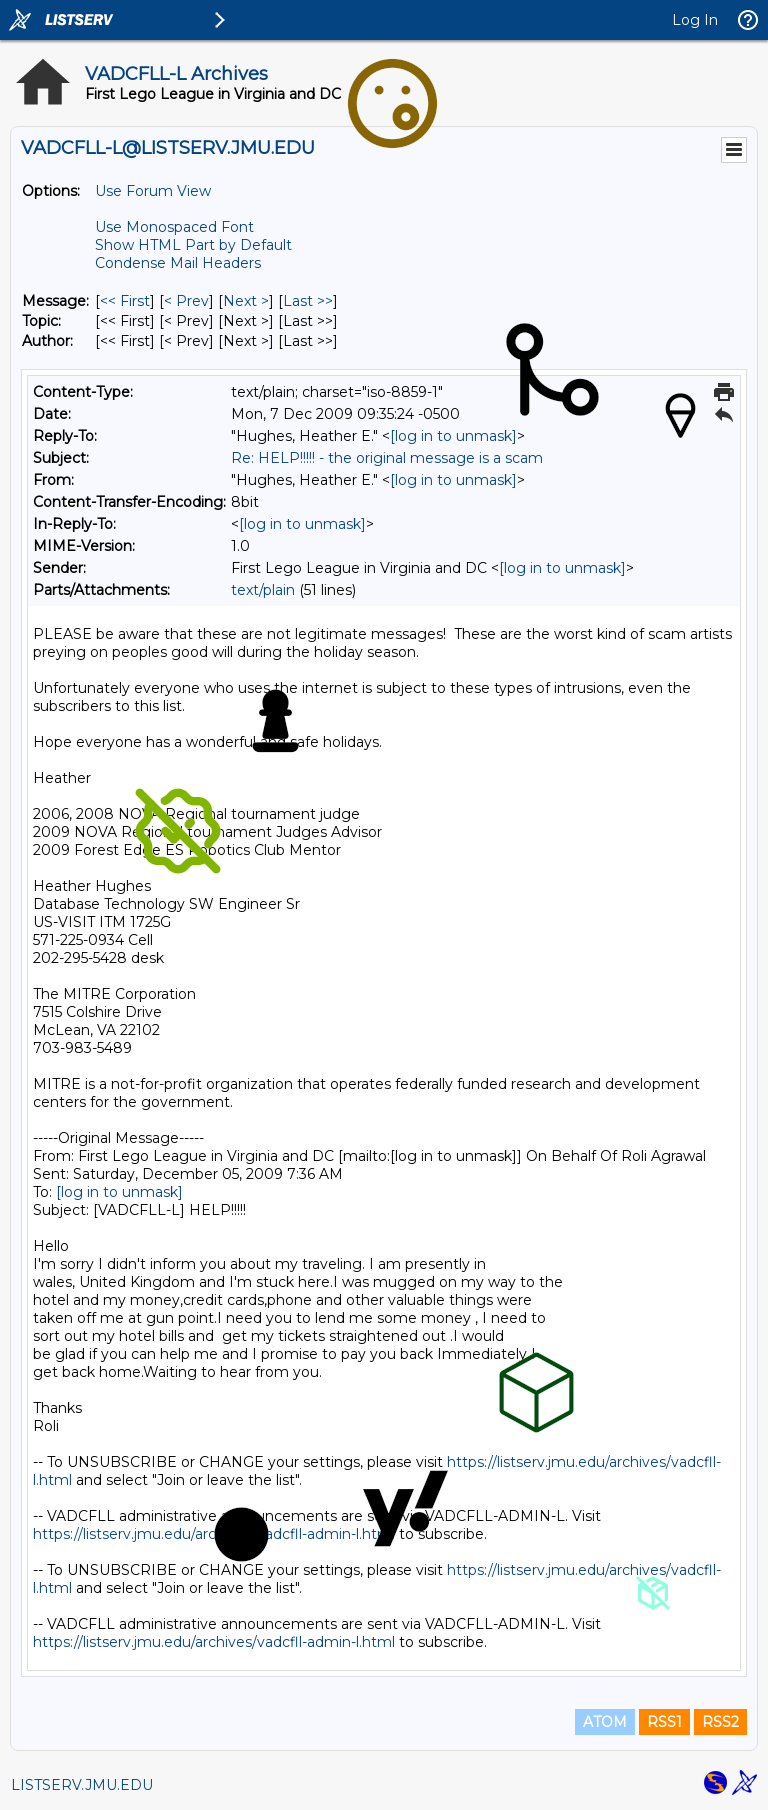 The image size is (768, 1810). I want to click on indicates singing or karaoke mode, so click(392, 103).